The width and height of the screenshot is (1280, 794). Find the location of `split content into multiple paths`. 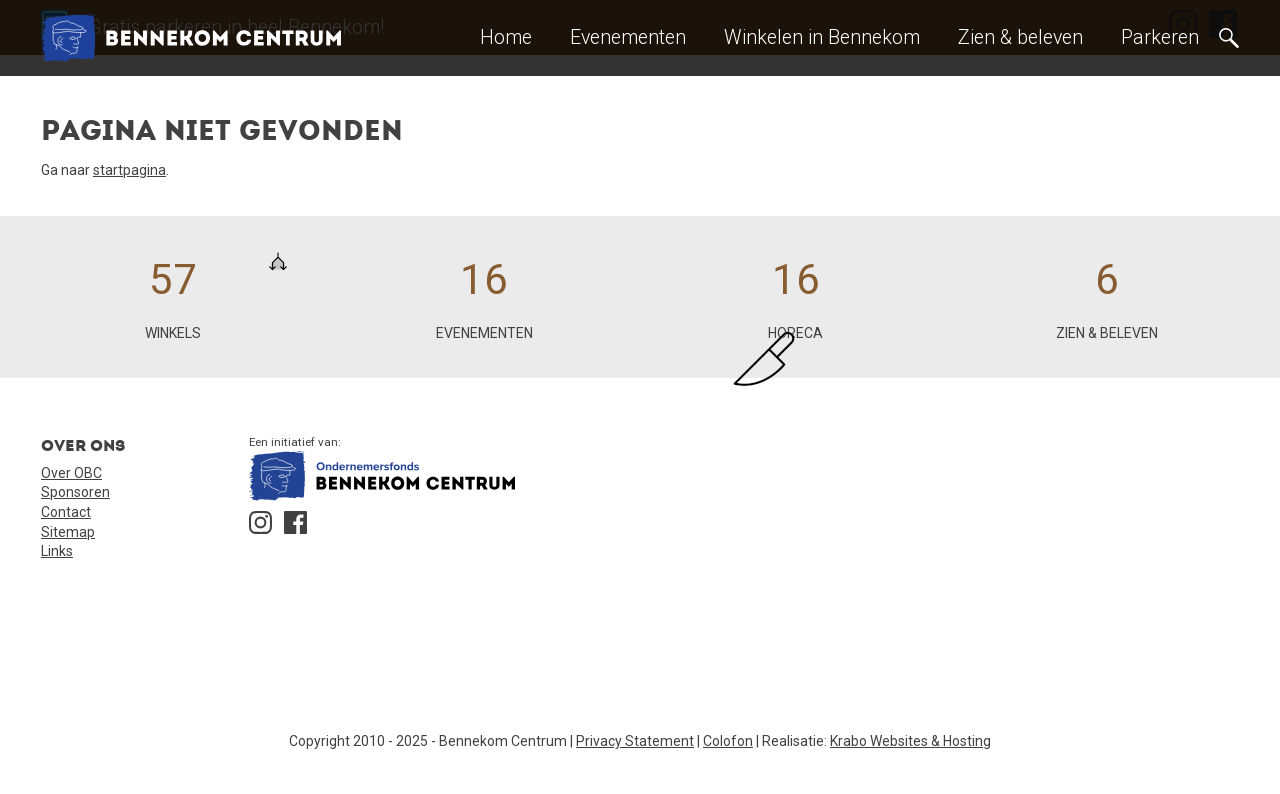

split content into multiple paths is located at coordinates (278, 262).